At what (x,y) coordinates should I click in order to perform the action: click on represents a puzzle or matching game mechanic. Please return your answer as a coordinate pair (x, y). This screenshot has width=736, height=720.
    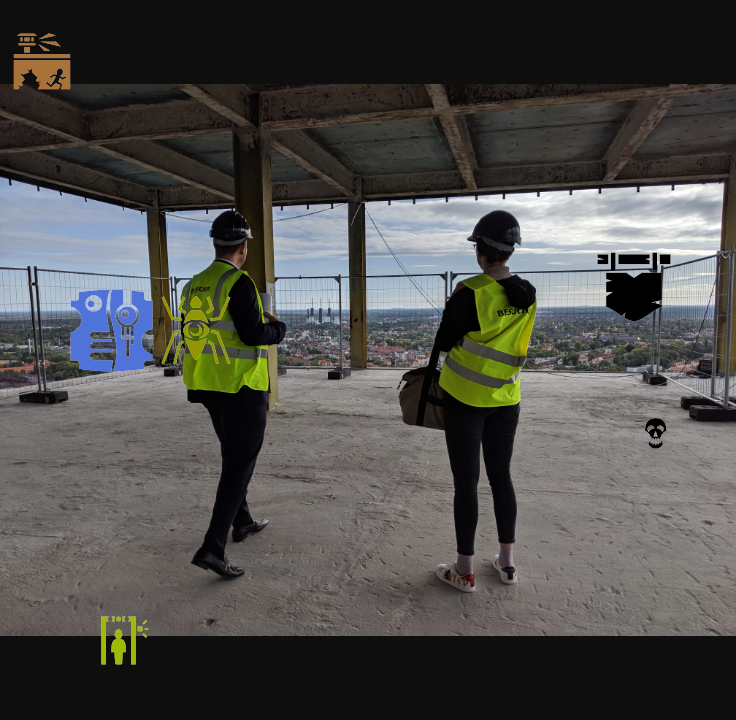
    Looking at the image, I should click on (111, 330).